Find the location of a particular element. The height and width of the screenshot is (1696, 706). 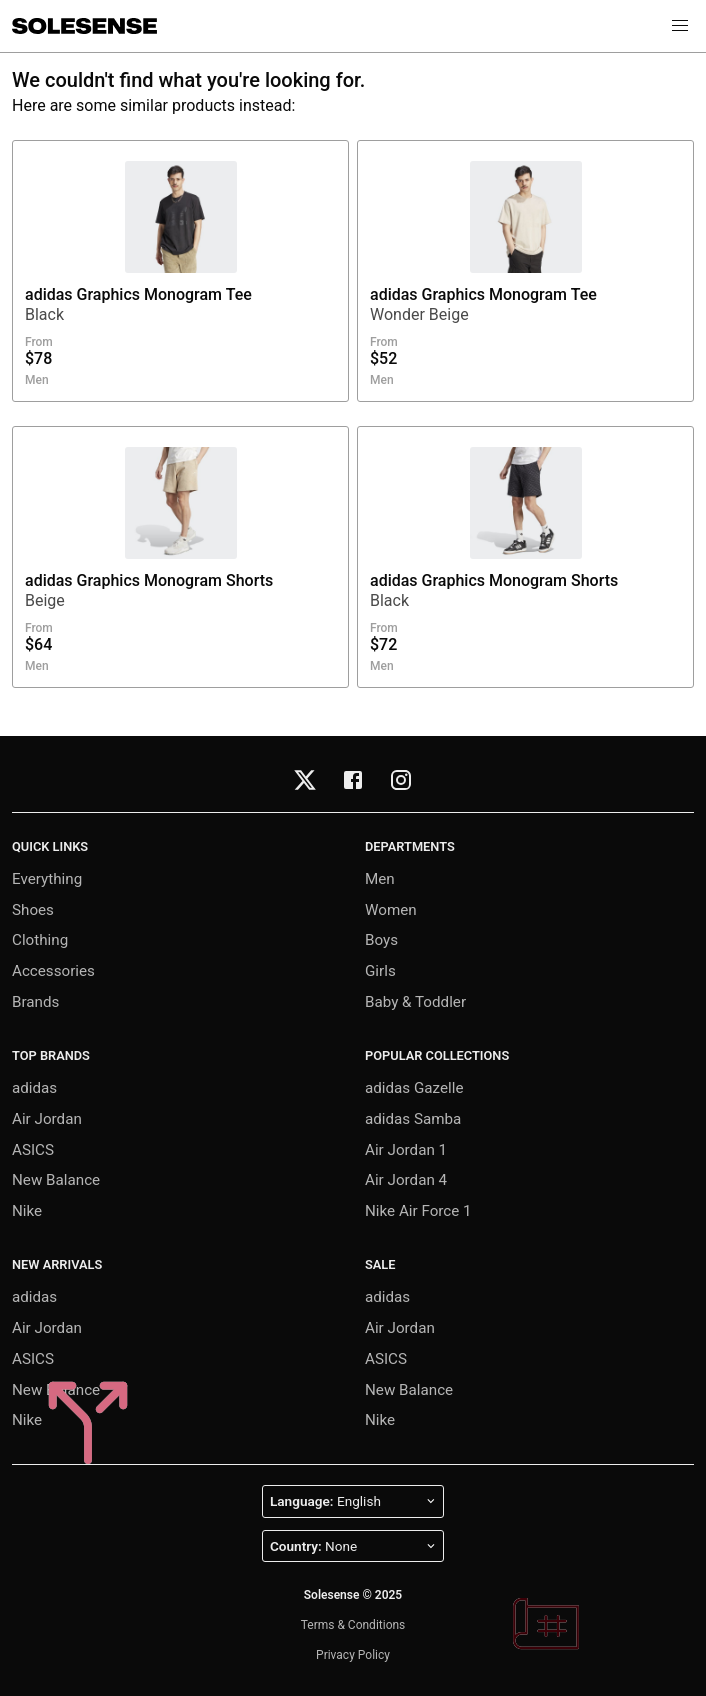

split content into multiple paths is located at coordinates (88, 1421).